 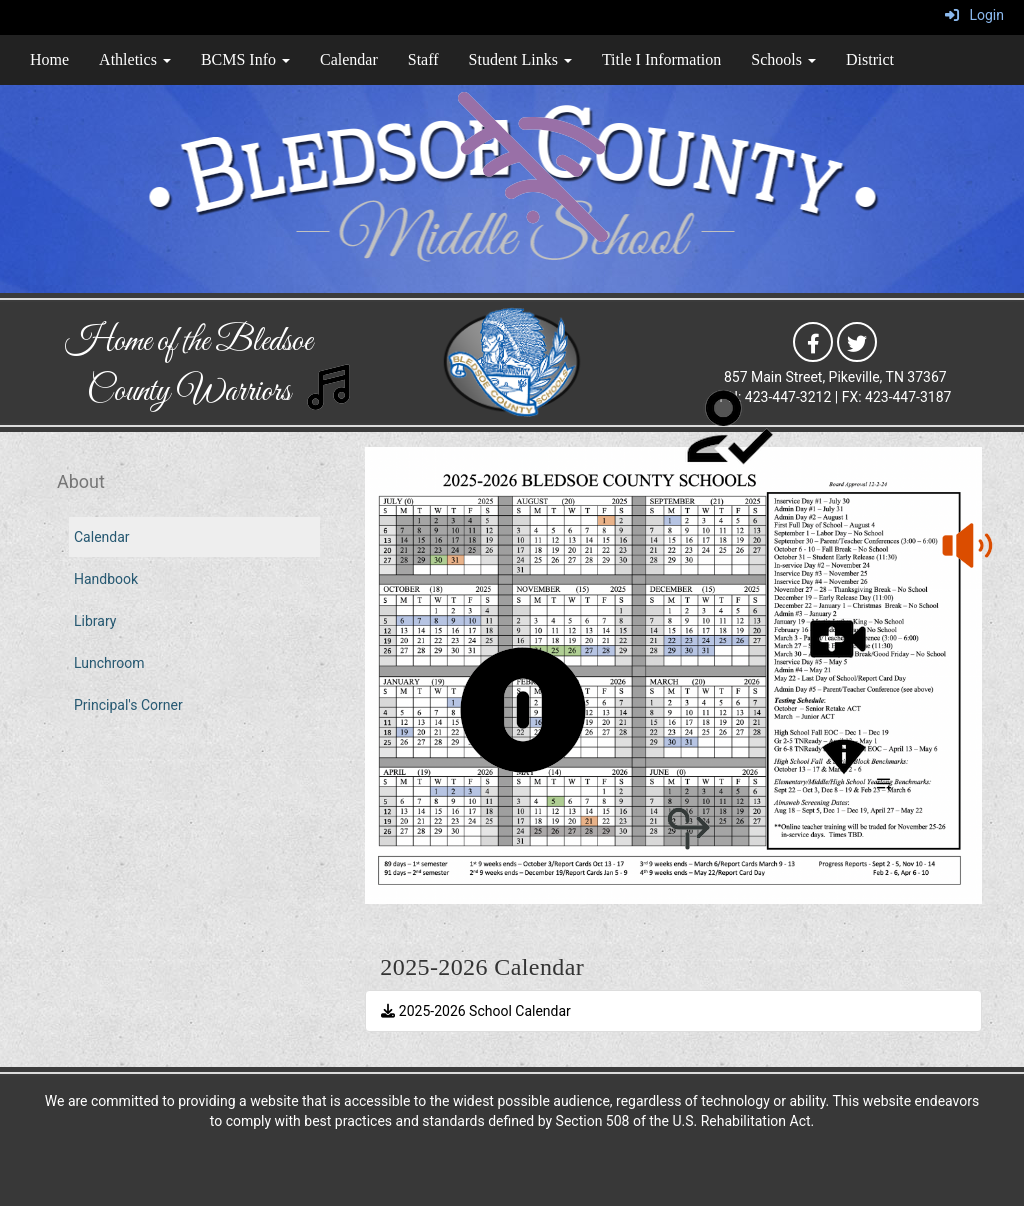 What do you see at coordinates (844, 756) in the screenshot?
I see `view wifi network information` at bounding box center [844, 756].